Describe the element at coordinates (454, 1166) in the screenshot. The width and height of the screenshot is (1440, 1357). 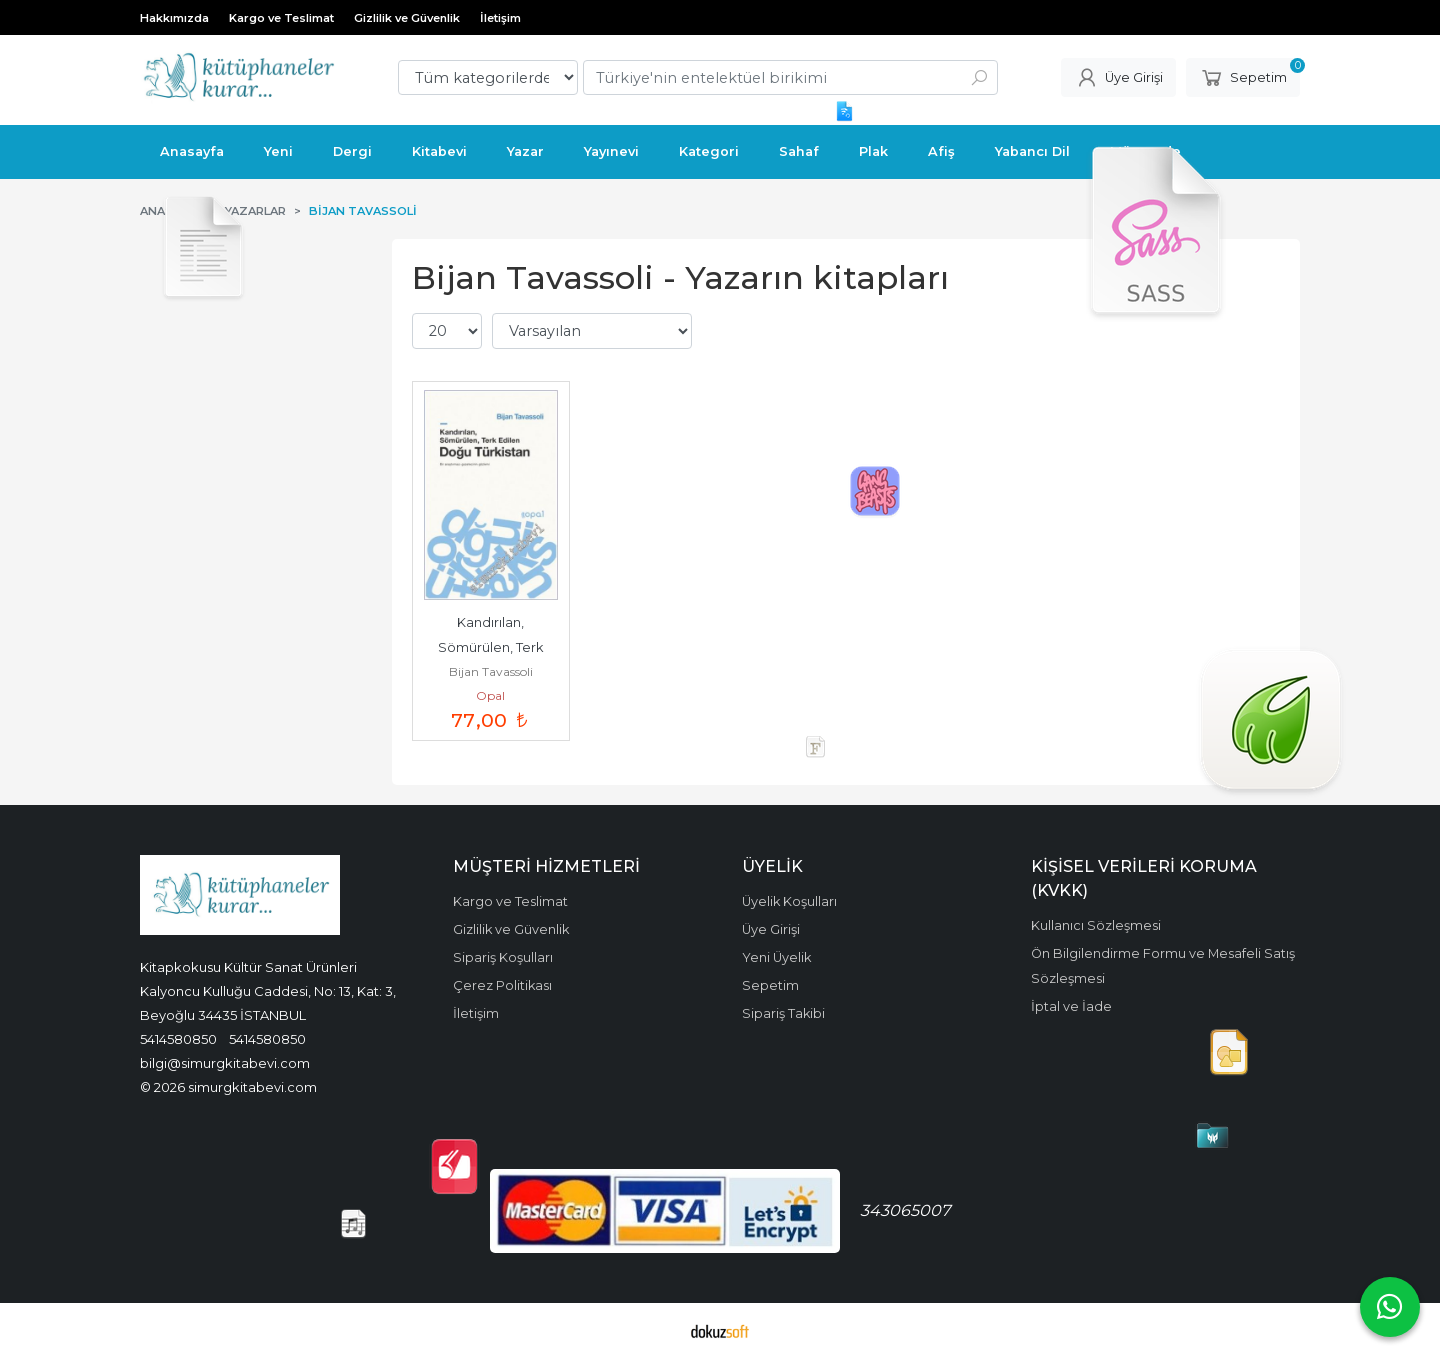
I see `an eps vector image file` at that location.